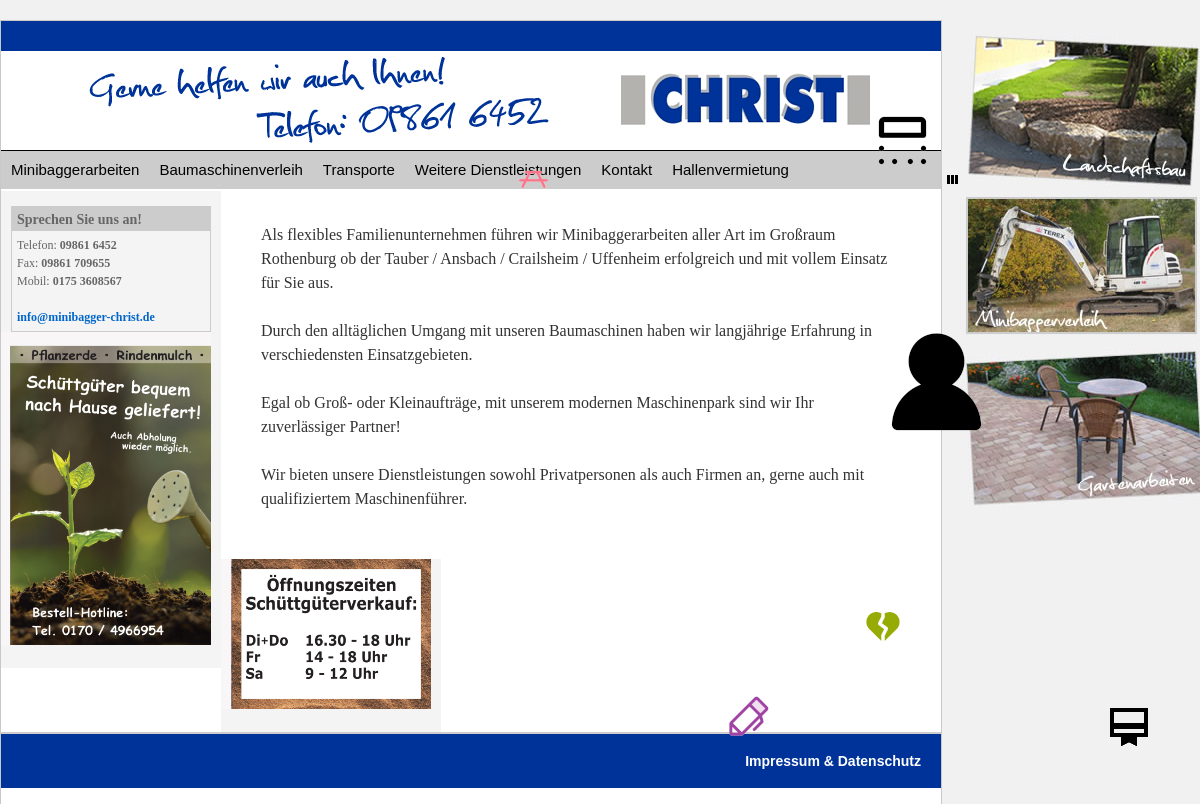  What do you see at coordinates (952, 180) in the screenshot?
I see `switch to column view layout` at bounding box center [952, 180].